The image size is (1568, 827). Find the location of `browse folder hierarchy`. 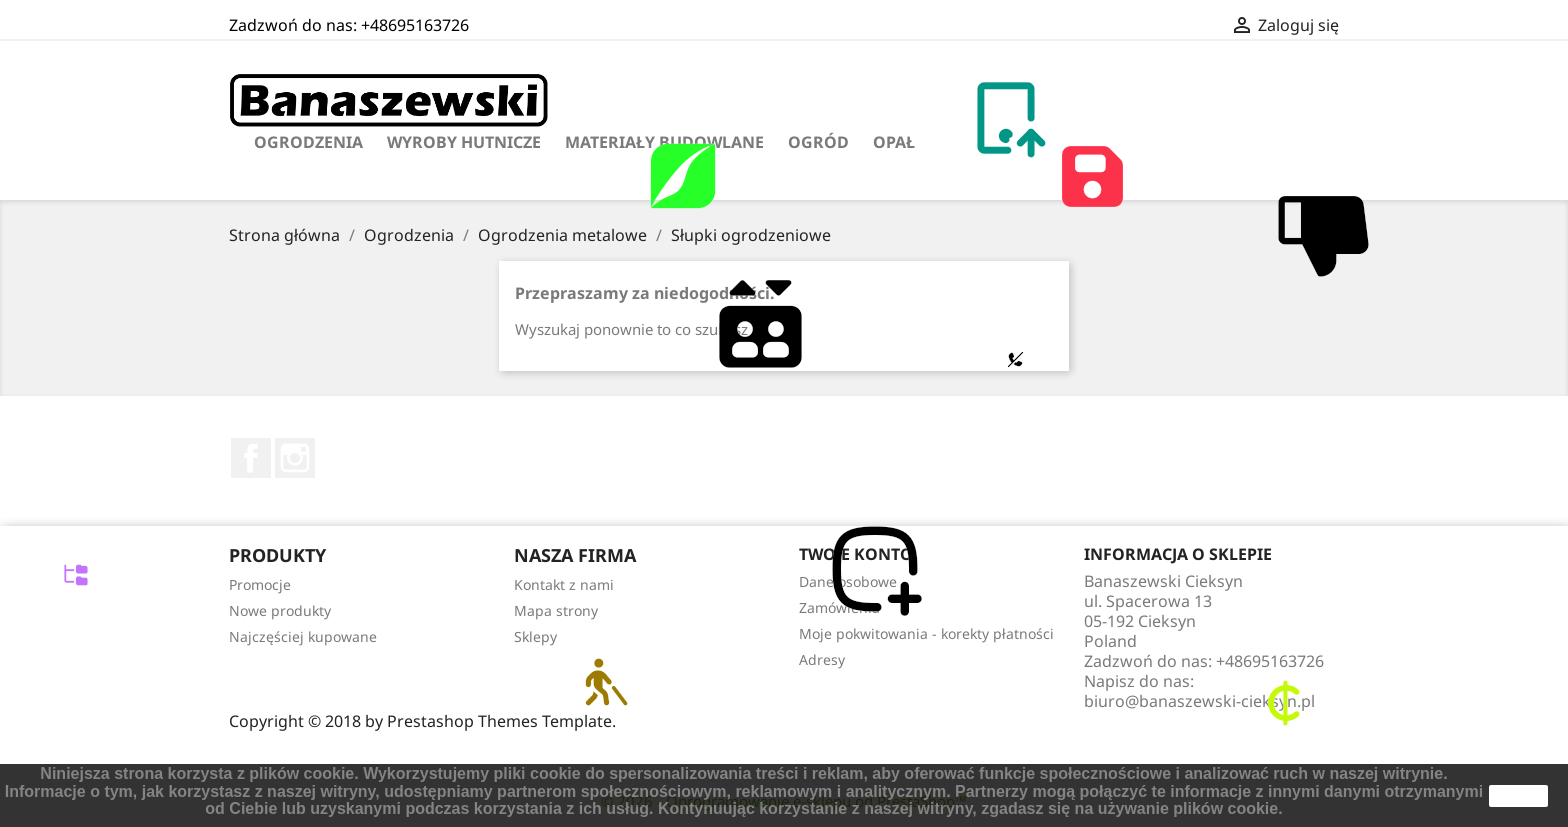

browse folder hierarchy is located at coordinates (76, 575).